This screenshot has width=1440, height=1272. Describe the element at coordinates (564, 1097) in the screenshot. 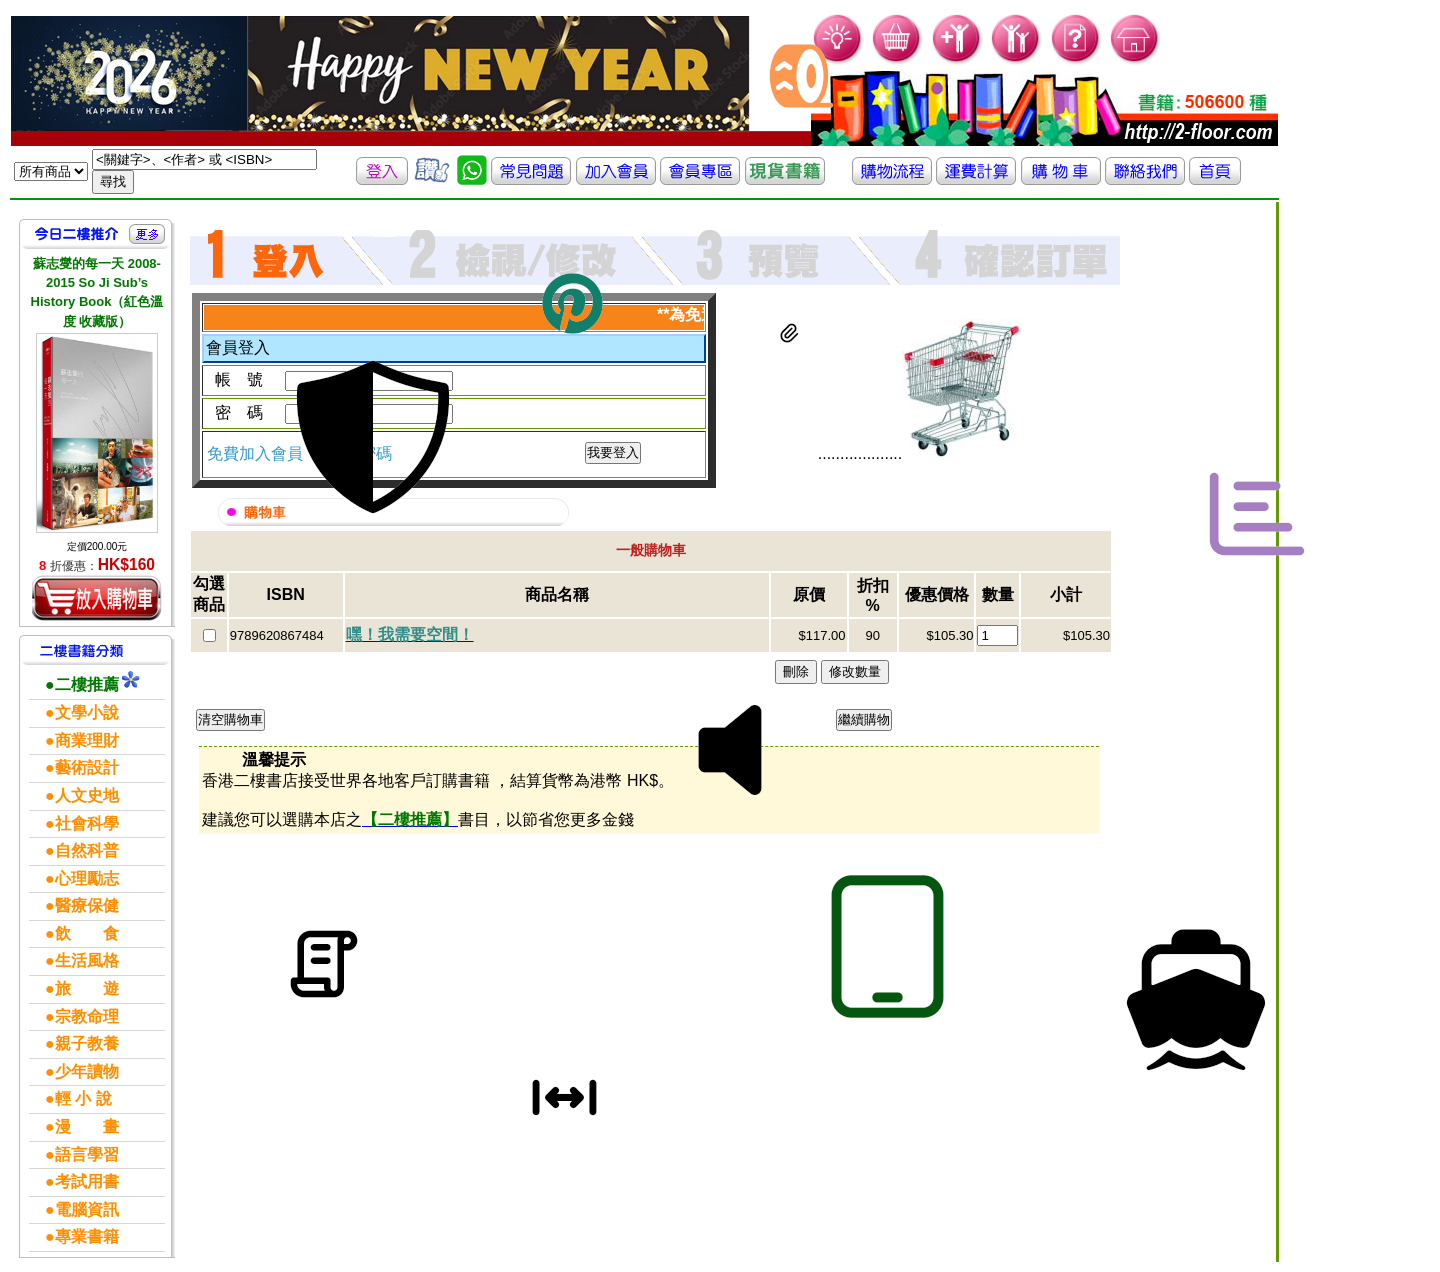

I see `adjust horizontal spacing or margins` at that location.